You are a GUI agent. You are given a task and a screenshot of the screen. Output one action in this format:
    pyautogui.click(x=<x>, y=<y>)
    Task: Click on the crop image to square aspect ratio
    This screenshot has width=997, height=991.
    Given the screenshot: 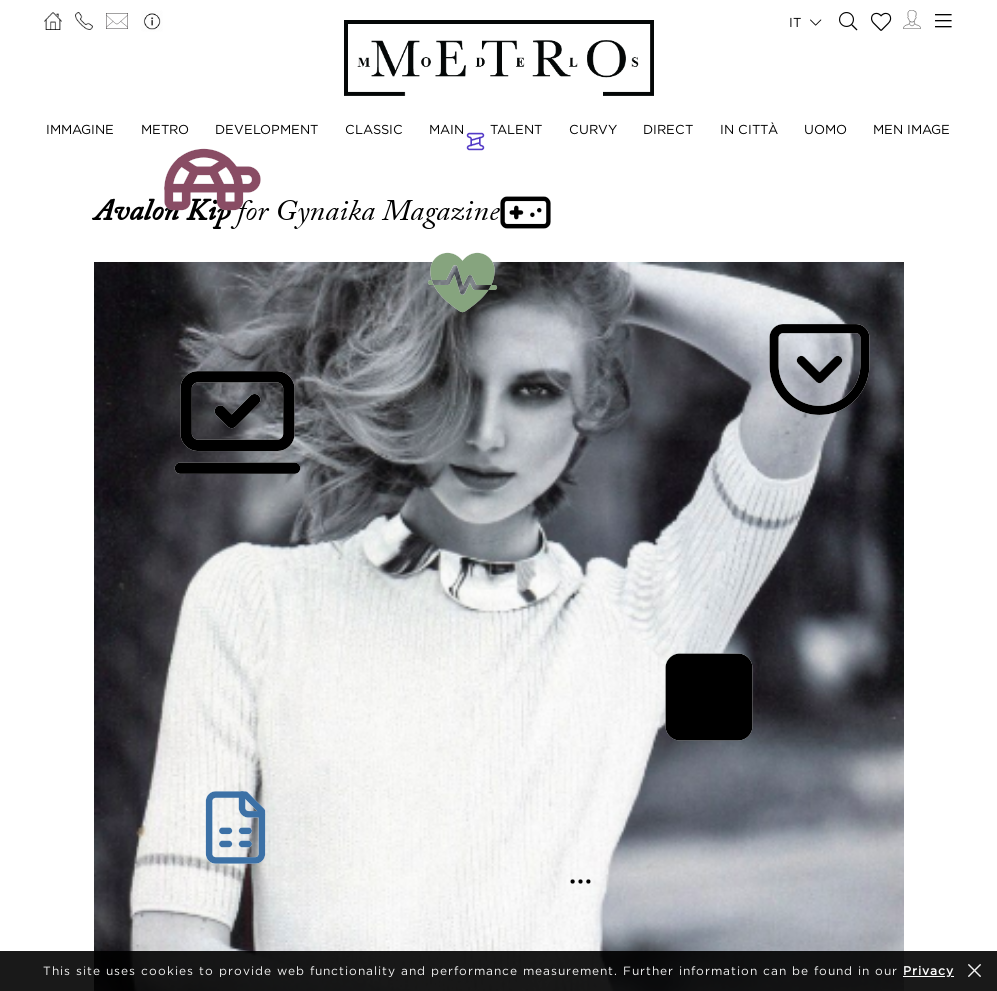 What is the action you would take?
    pyautogui.click(x=709, y=697)
    